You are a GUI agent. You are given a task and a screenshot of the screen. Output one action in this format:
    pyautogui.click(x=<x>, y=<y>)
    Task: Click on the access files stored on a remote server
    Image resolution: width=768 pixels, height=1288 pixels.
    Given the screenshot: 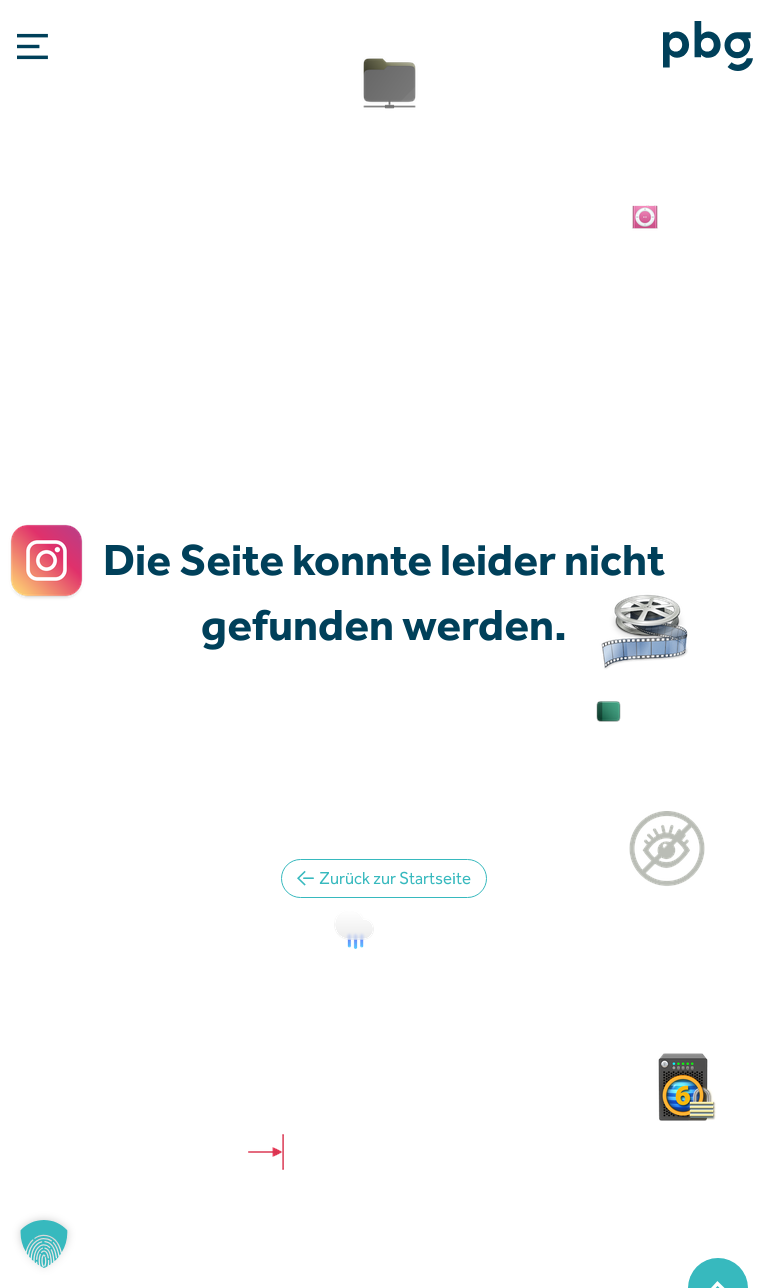 What is the action you would take?
    pyautogui.click(x=389, y=82)
    